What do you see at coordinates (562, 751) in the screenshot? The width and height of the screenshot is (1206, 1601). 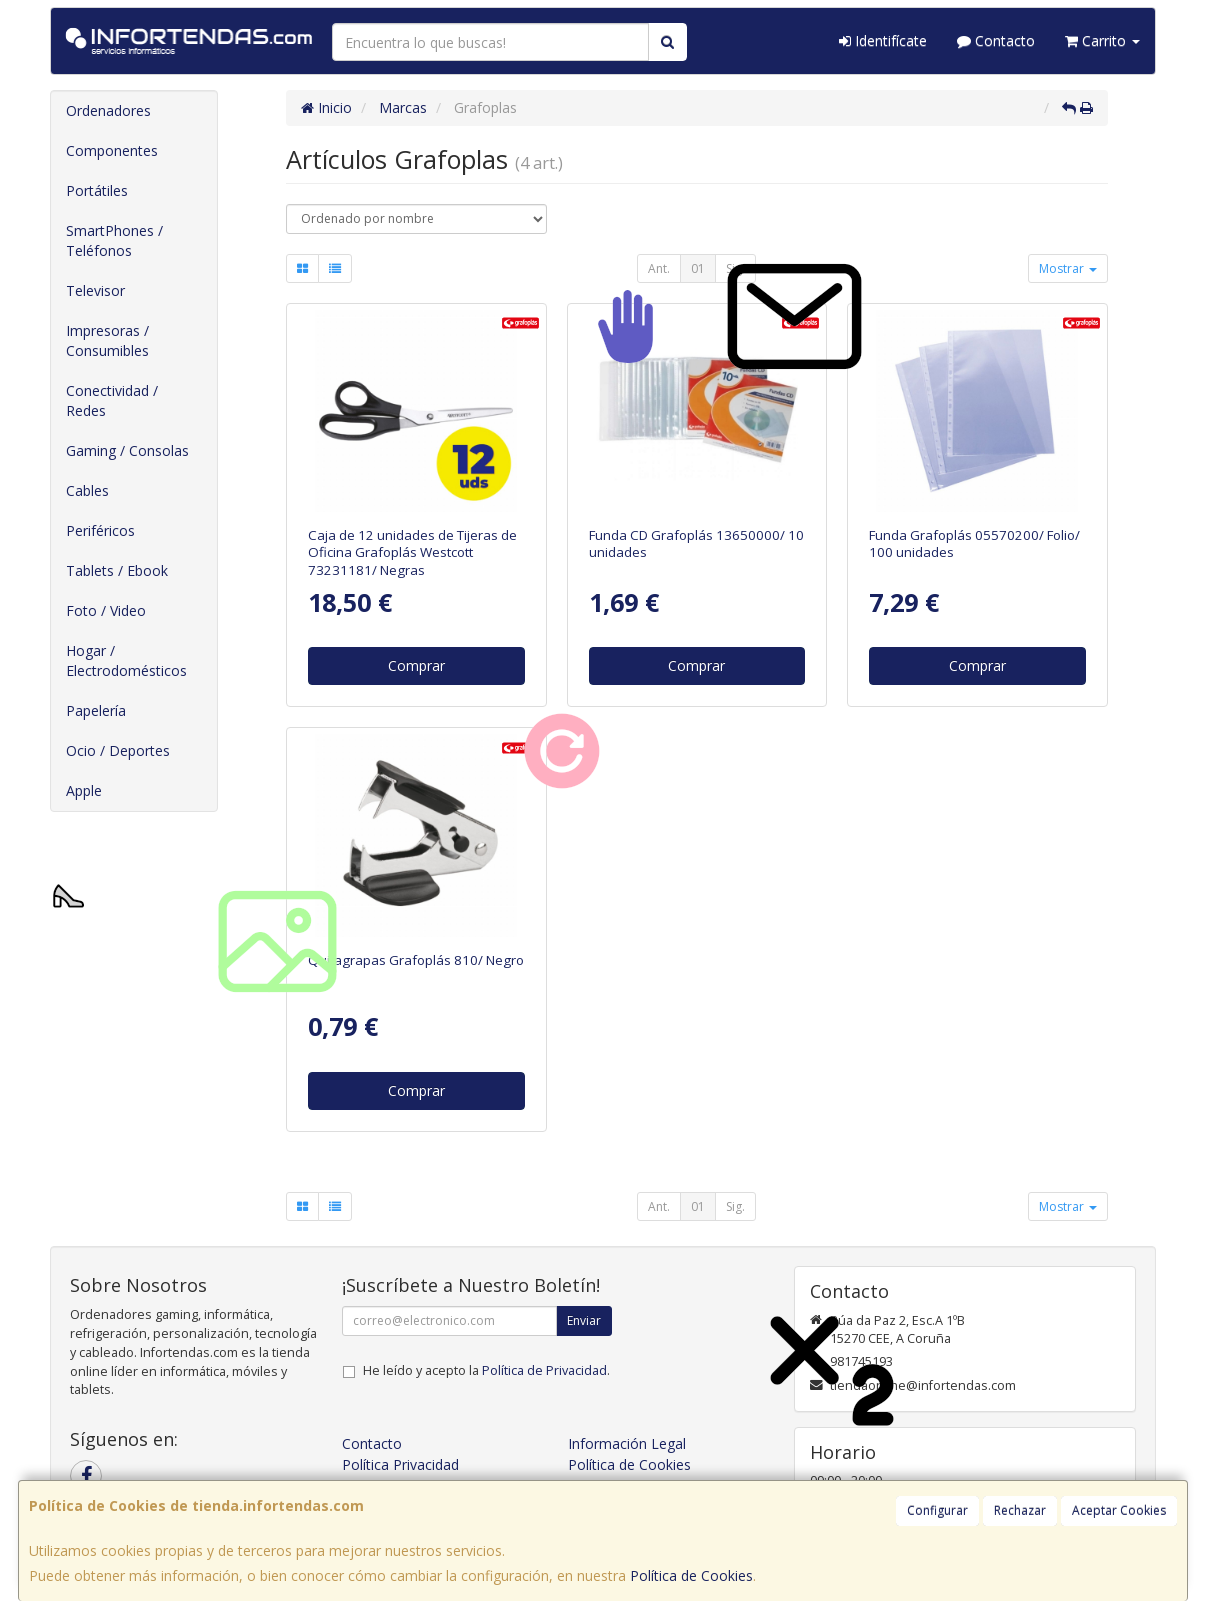 I see `refresh or reload content` at bounding box center [562, 751].